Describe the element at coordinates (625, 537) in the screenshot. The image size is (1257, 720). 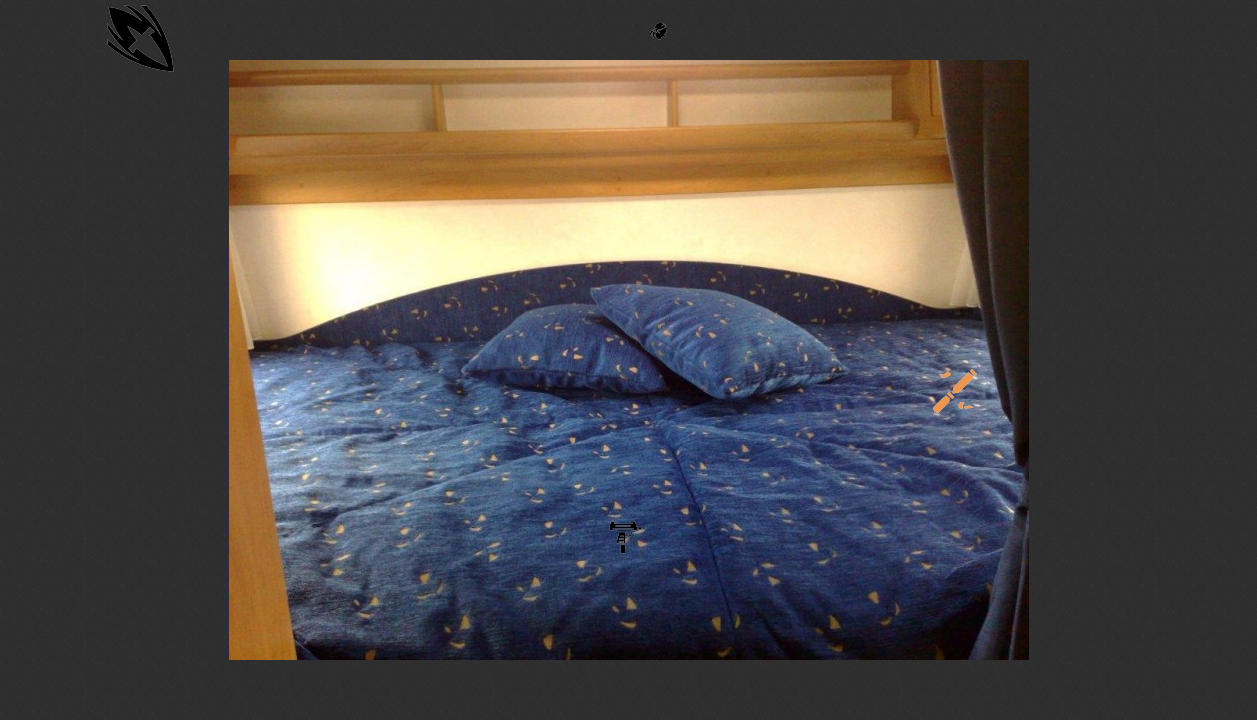
I see `select uzi weapon in game inventory` at that location.